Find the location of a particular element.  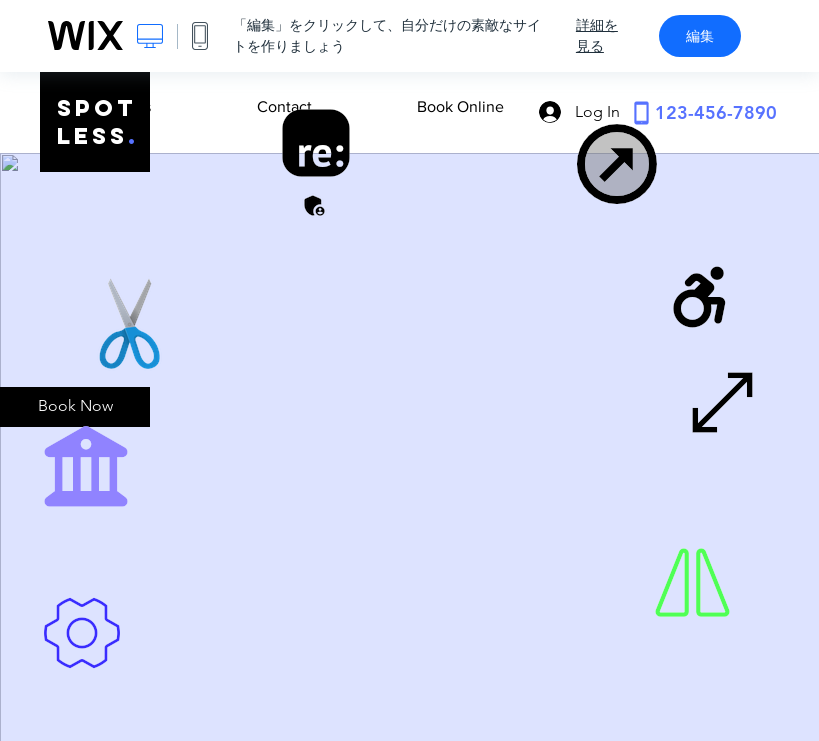

open link in new tab or window is located at coordinates (617, 164).